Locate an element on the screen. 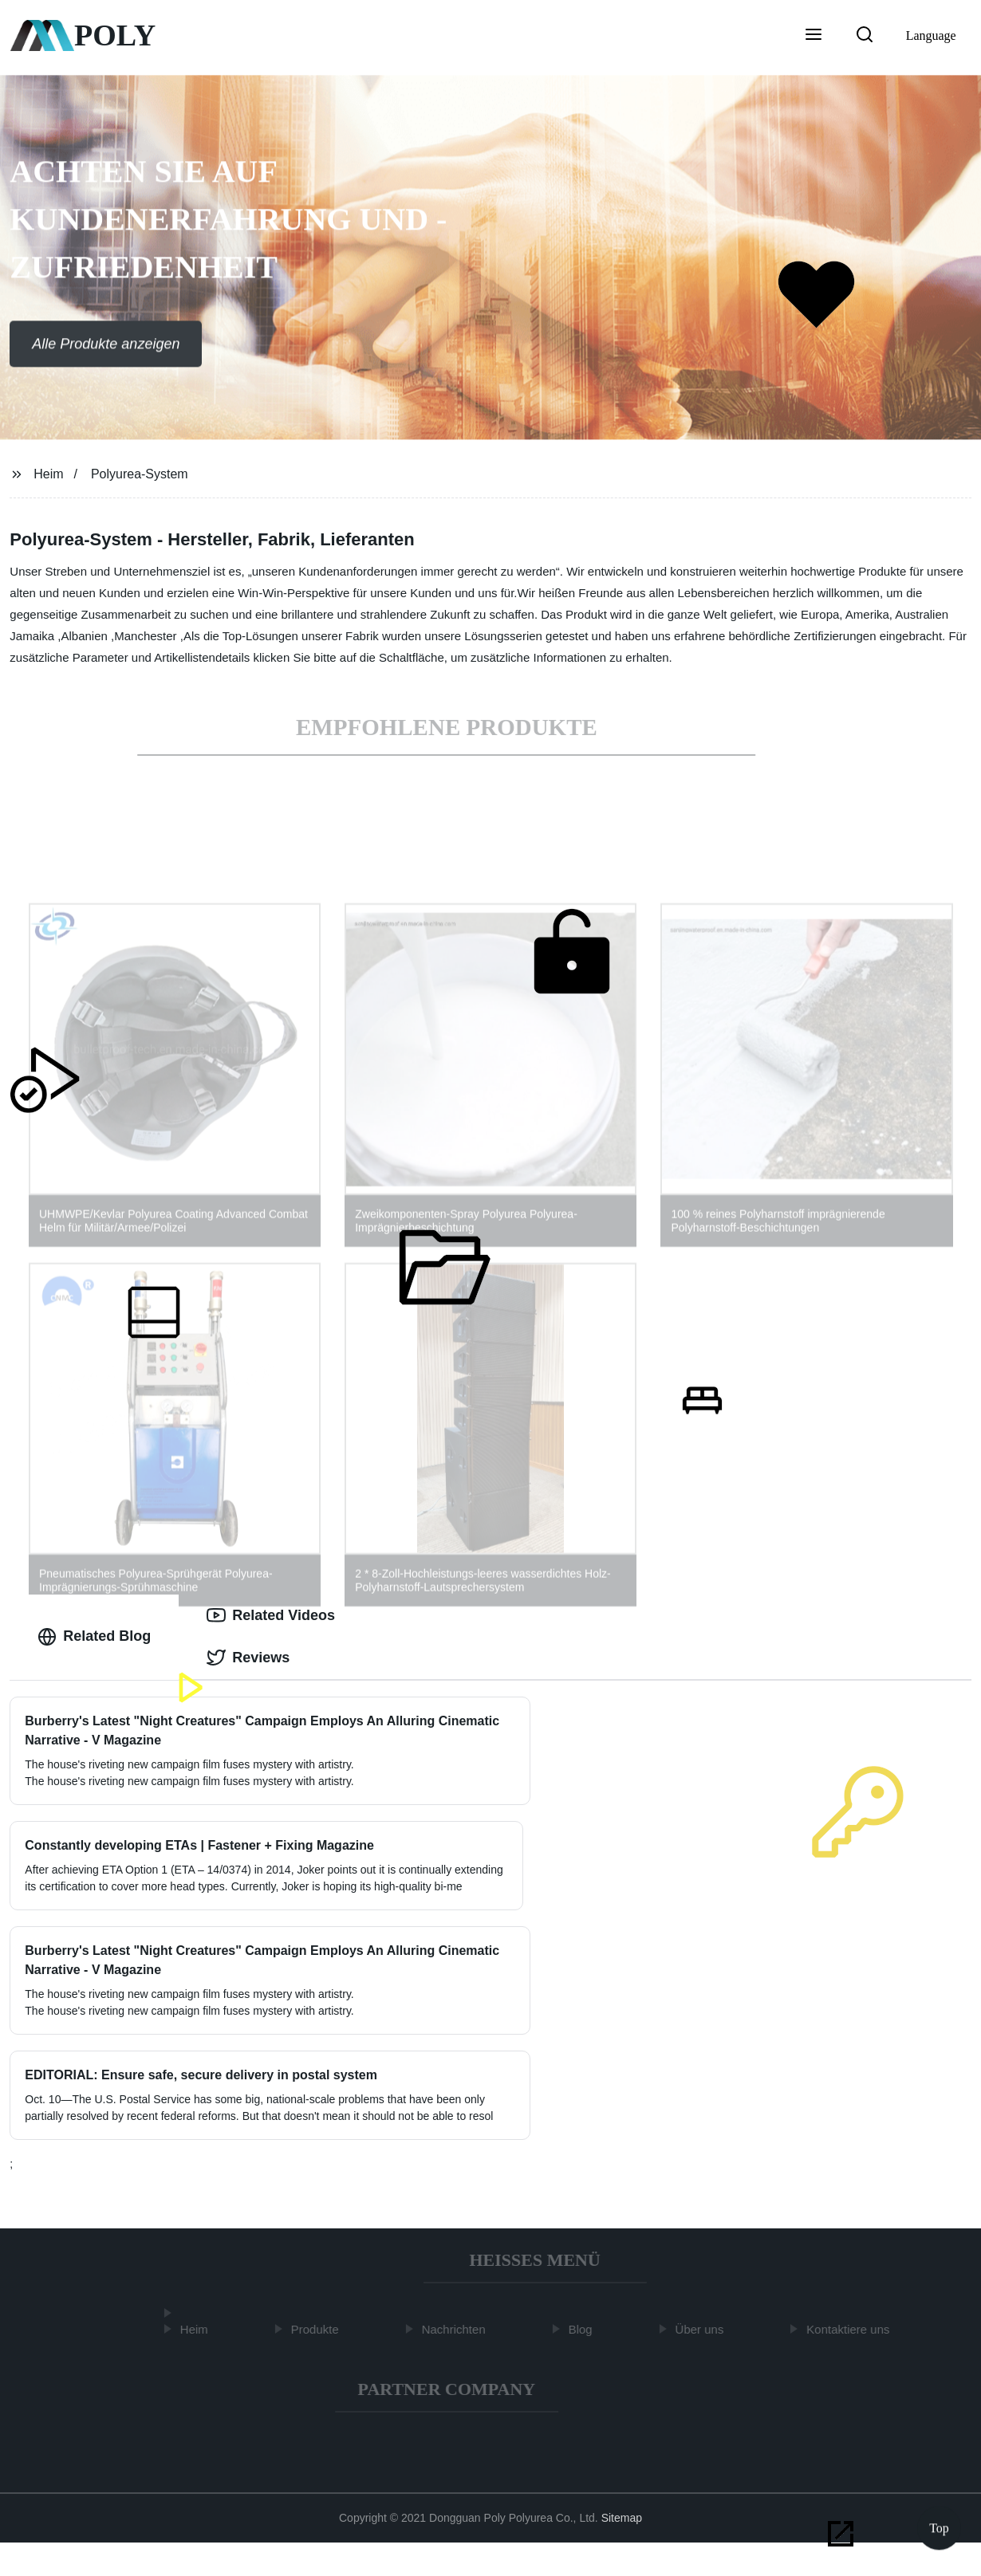  hide the bottom panel is located at coordinates (154, 1312).